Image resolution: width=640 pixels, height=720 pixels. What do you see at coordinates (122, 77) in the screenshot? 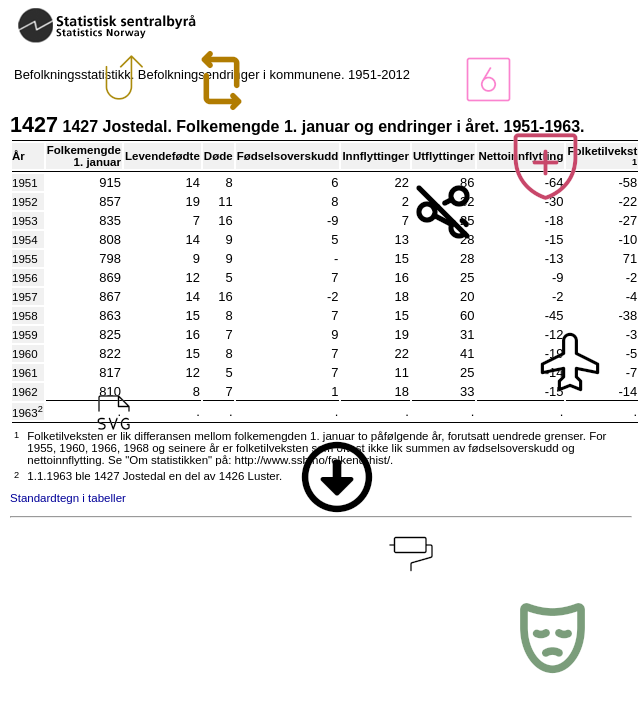
I see `redo or repeat last action` at bounding box center [122, 77].